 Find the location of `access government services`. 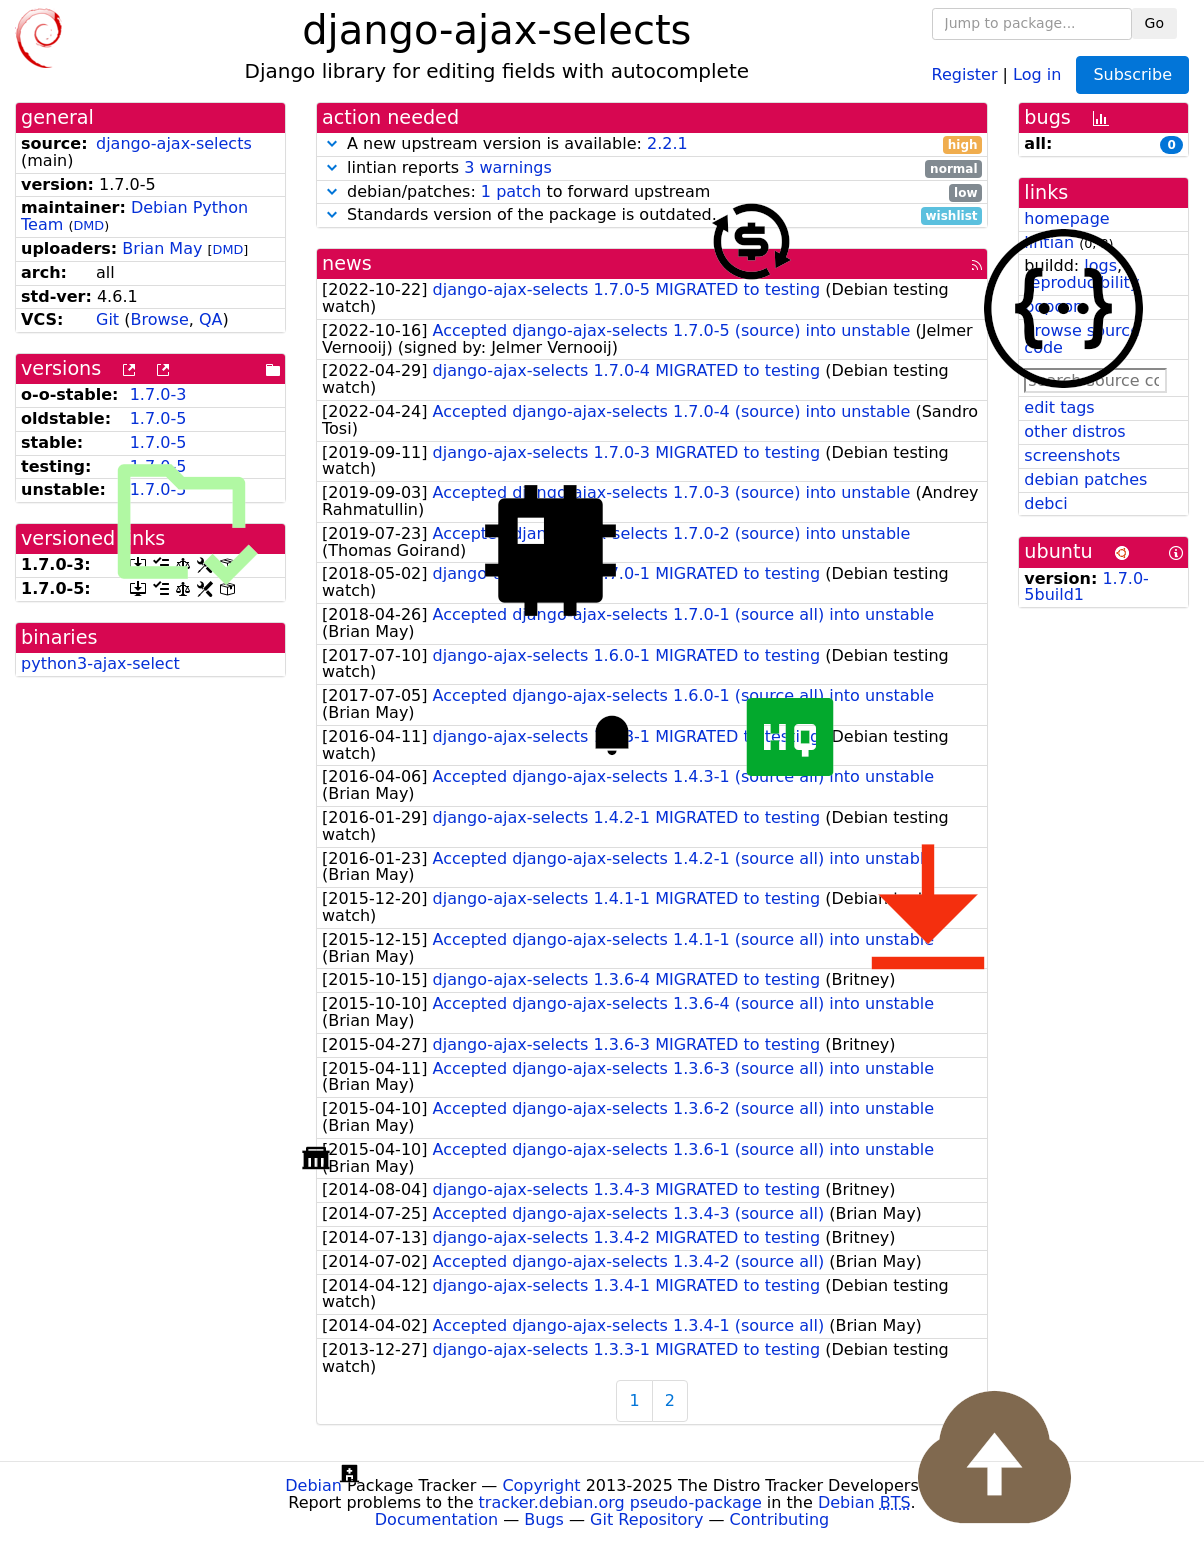

access government services is located at coordinates (316, 1158).